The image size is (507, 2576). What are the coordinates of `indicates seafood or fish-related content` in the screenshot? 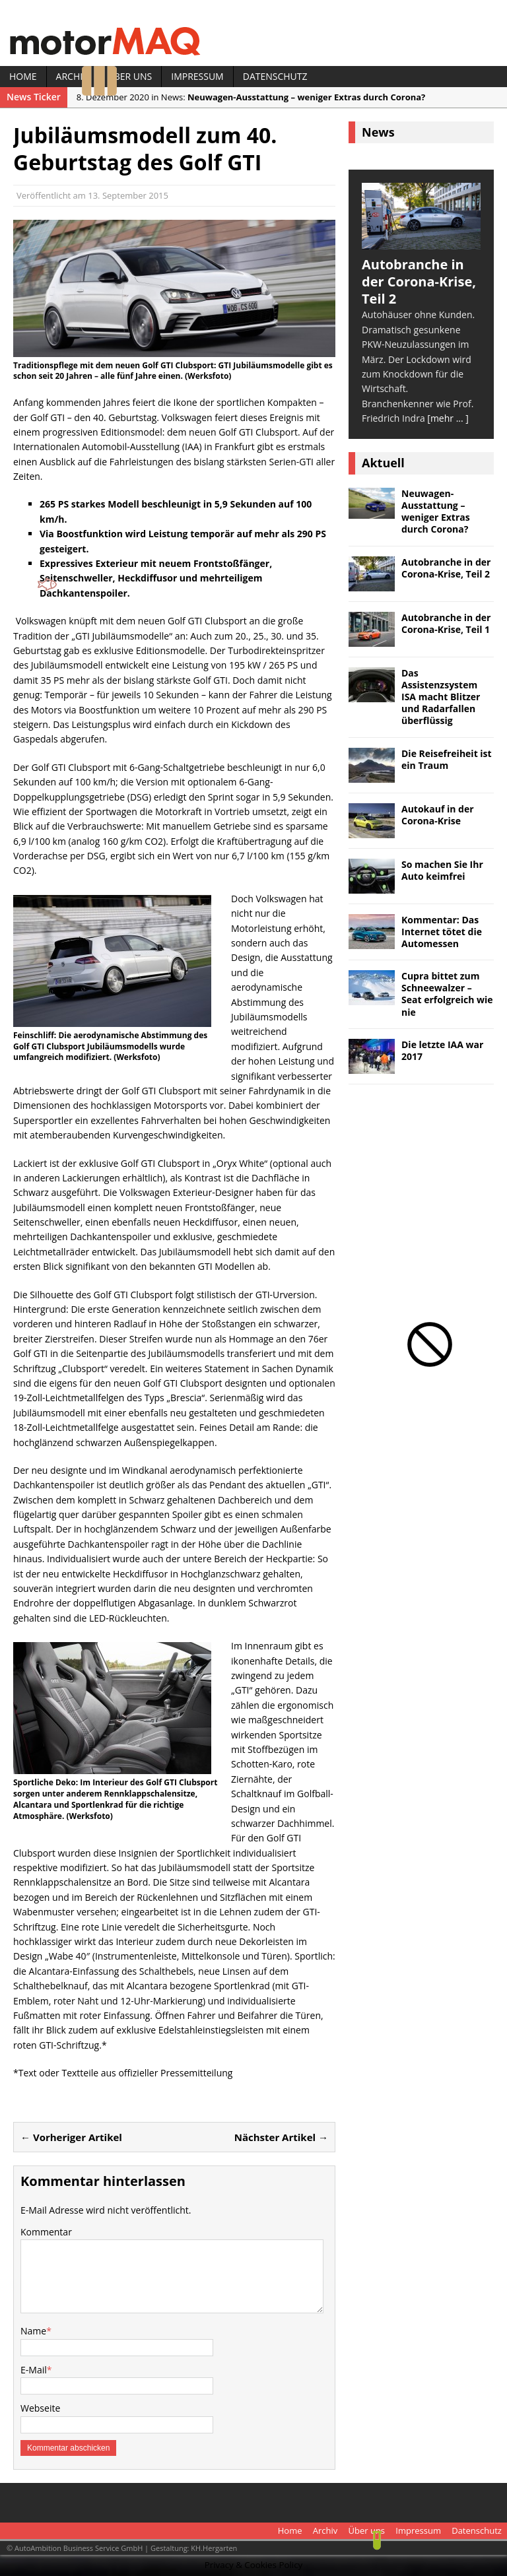 It's located at (47, 584).